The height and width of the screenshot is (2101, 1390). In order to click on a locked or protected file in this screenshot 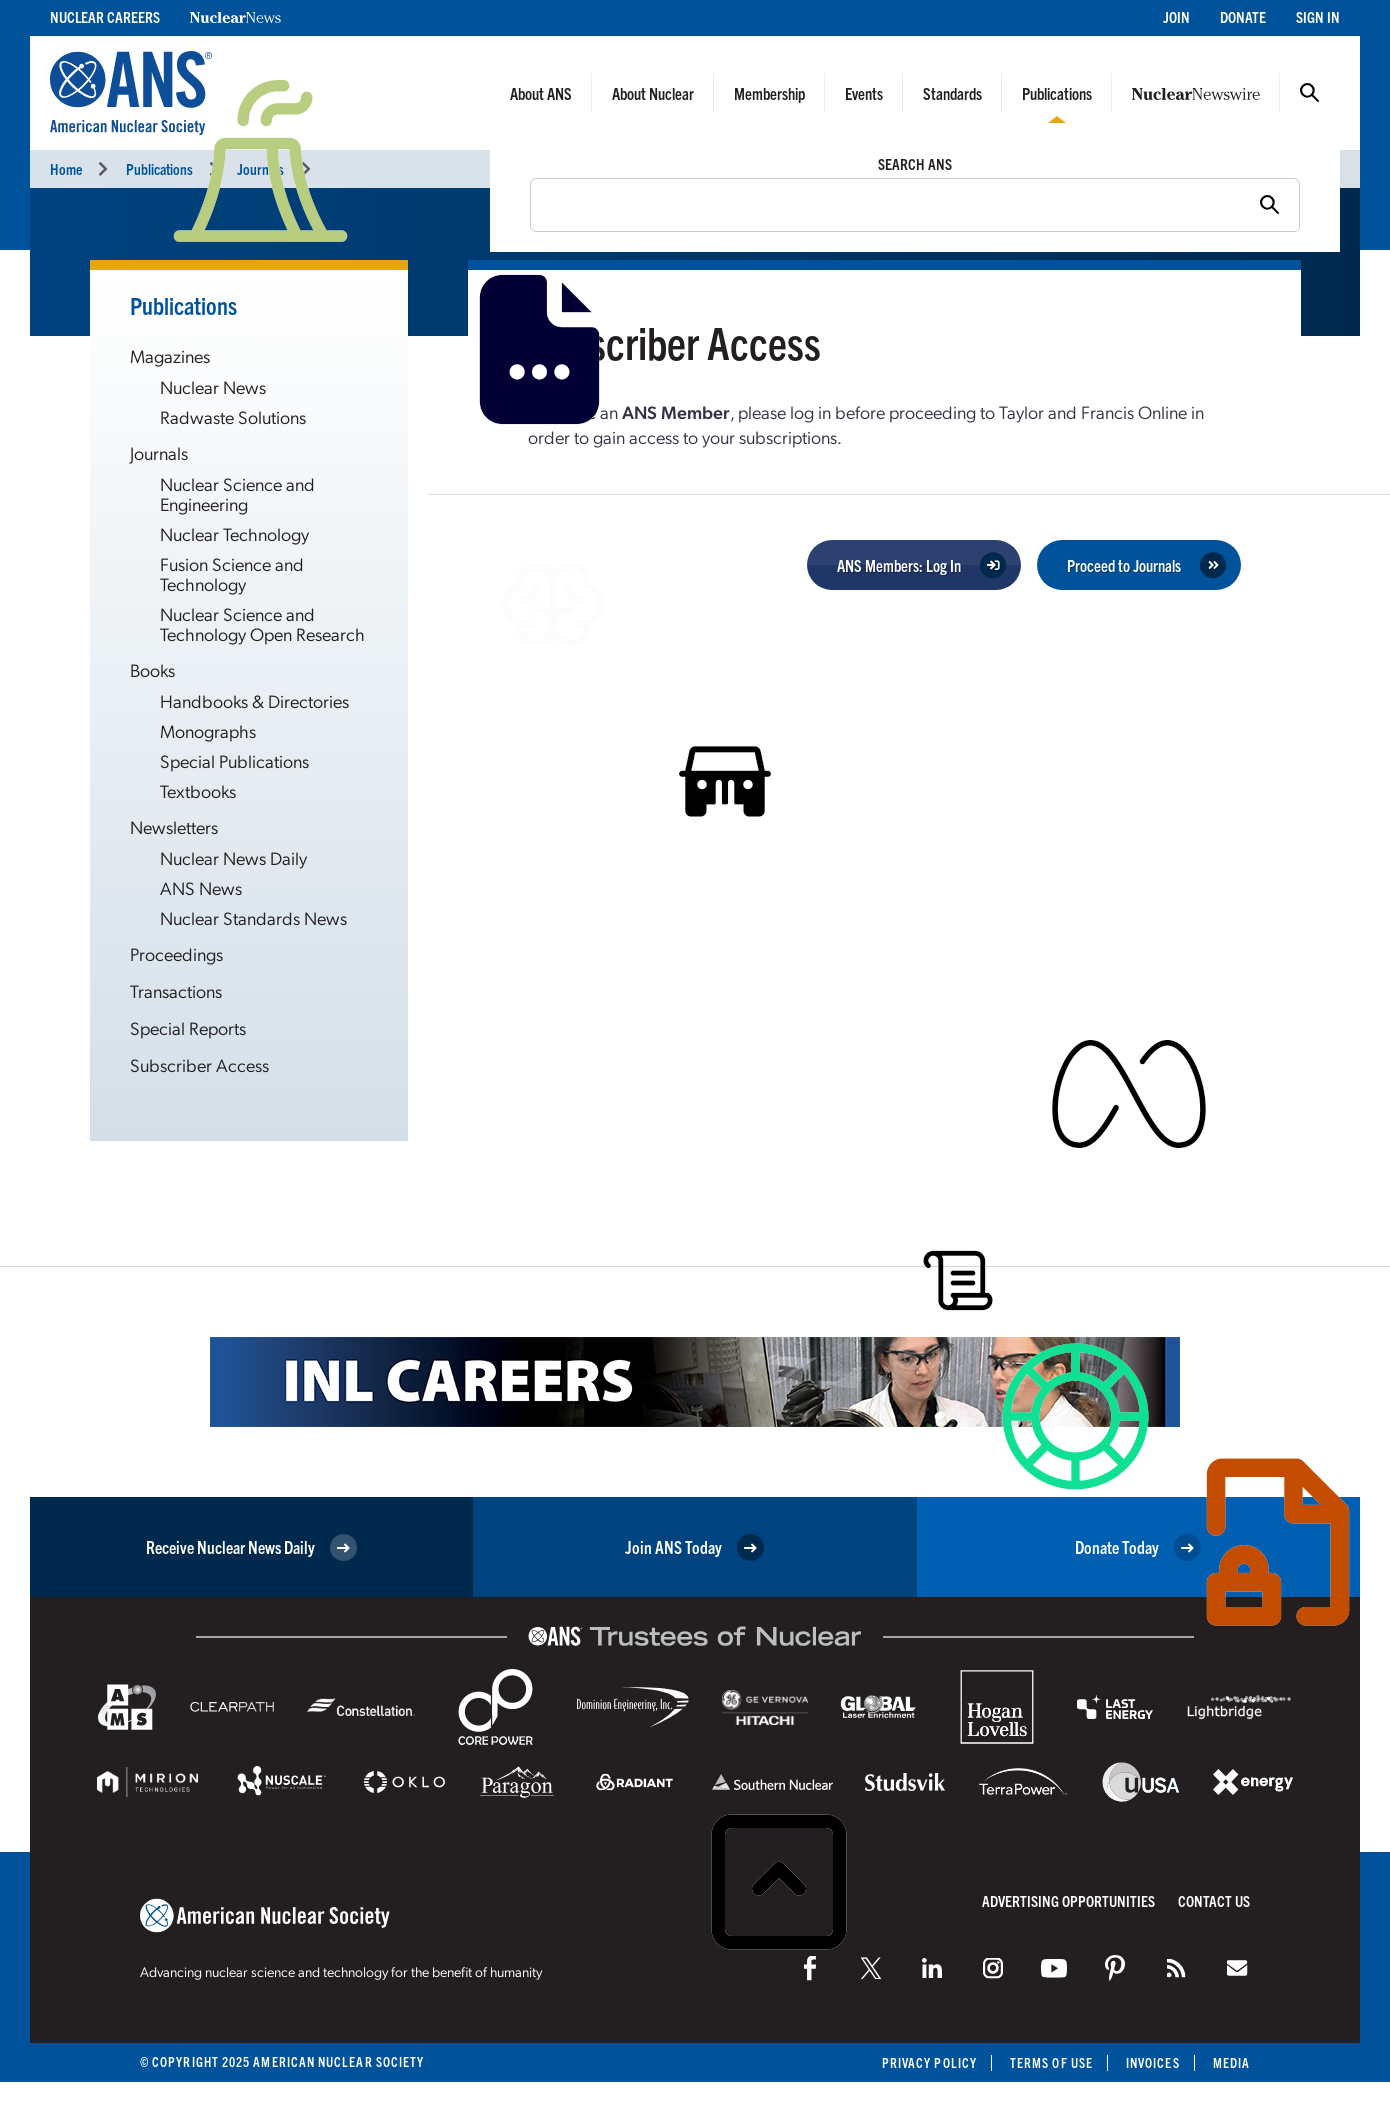, I will do `click(1278, 1542)`.